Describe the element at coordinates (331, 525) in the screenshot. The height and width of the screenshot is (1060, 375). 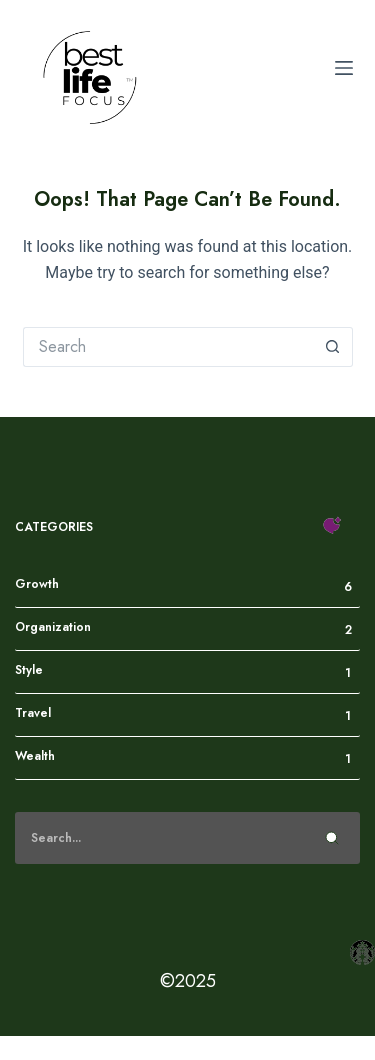
I see `start a conversation with AI assistant` at that location.